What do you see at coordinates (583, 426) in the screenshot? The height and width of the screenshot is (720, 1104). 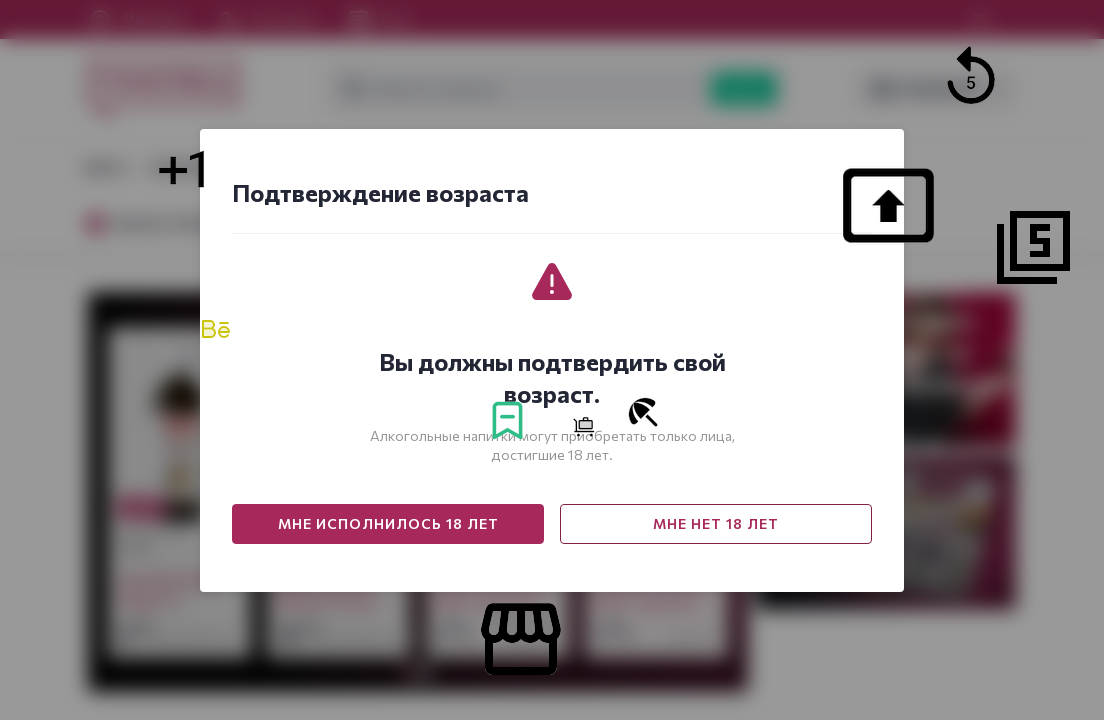 I see `view luggage or baggage information` at bounding box center [583, 426].